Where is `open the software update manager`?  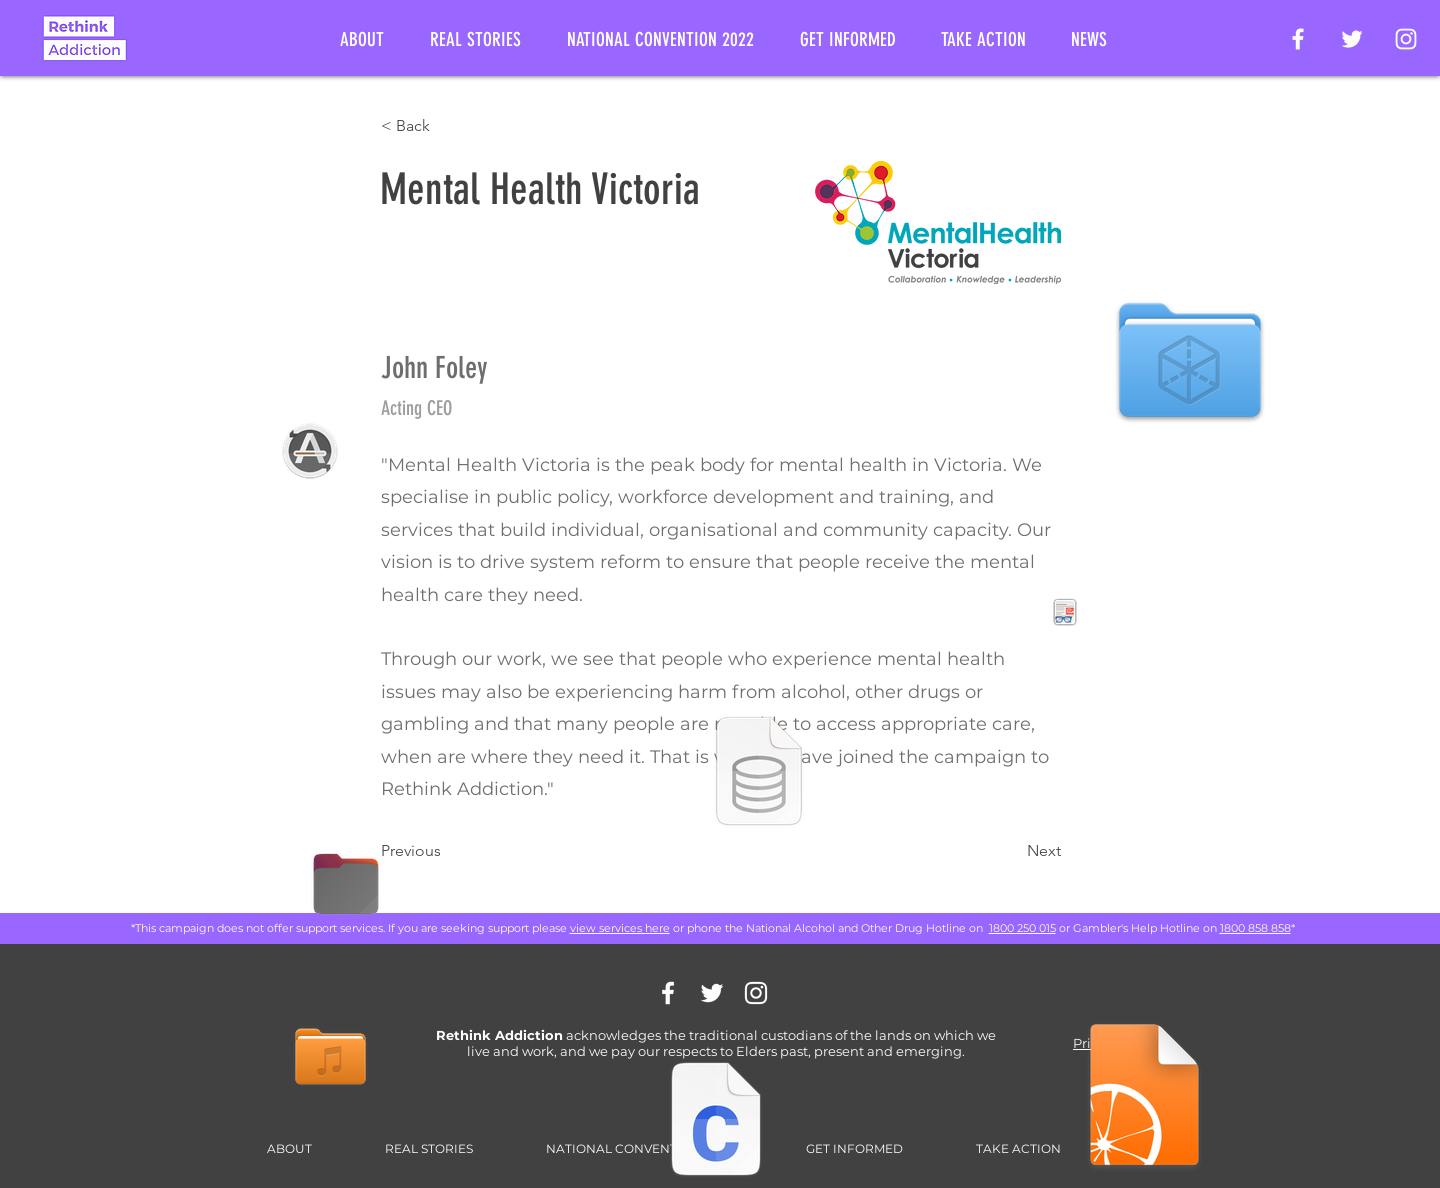 open the software update manager is located at coordinates (310, 451).